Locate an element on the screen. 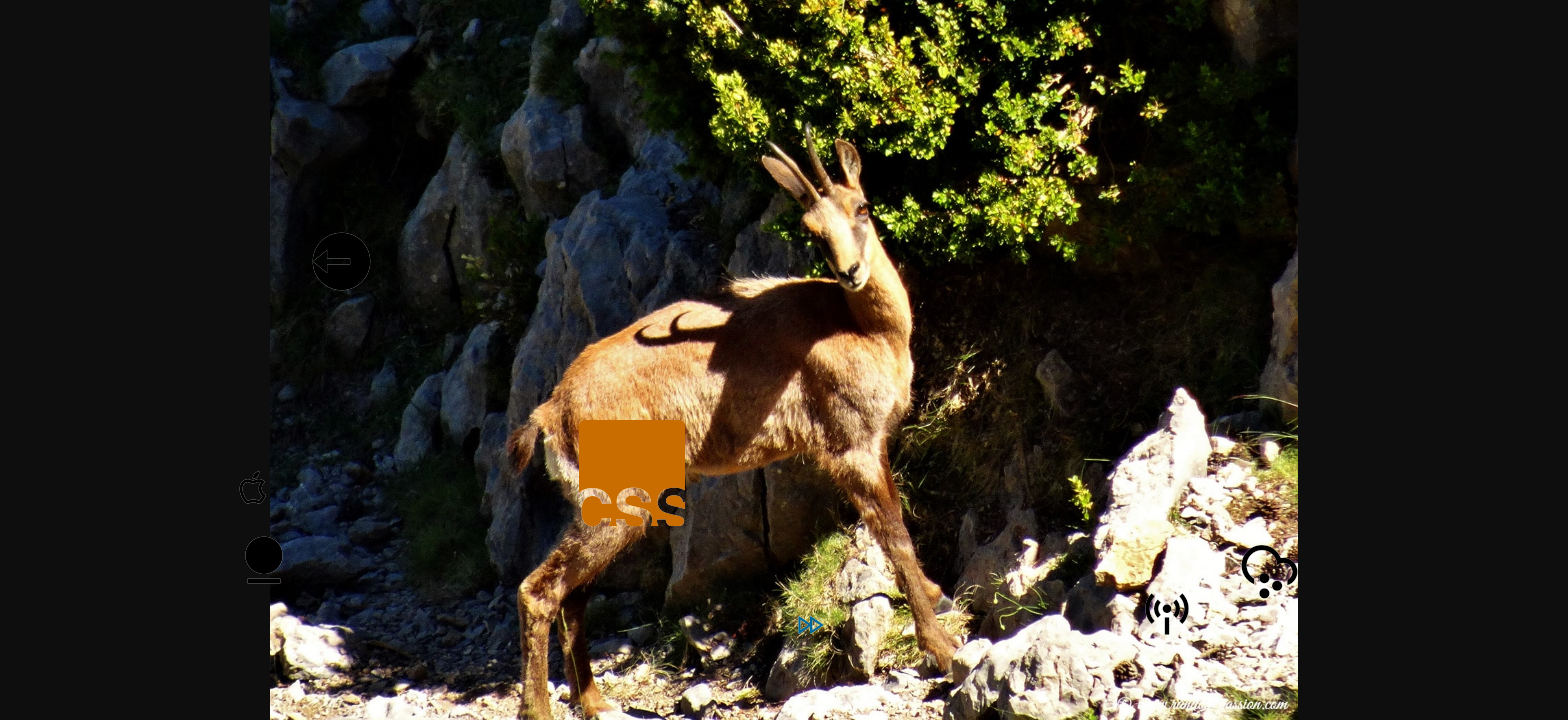 This screenshot has width=1568, height=720. fast forward or skip ahead in media playback is located at coordinates (810, 625).